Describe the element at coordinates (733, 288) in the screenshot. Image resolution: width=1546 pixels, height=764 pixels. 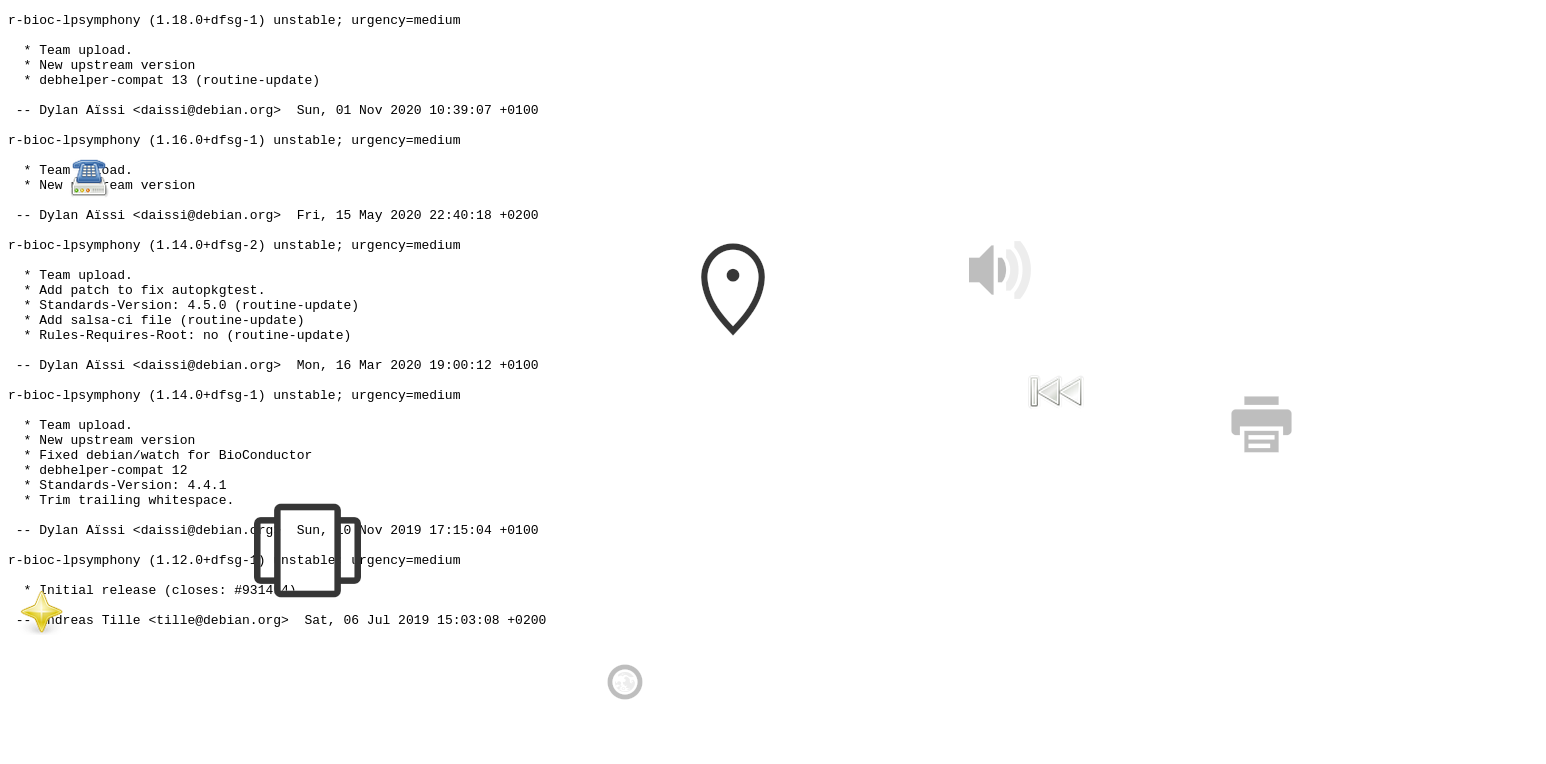
I see `access location settings` at that location.